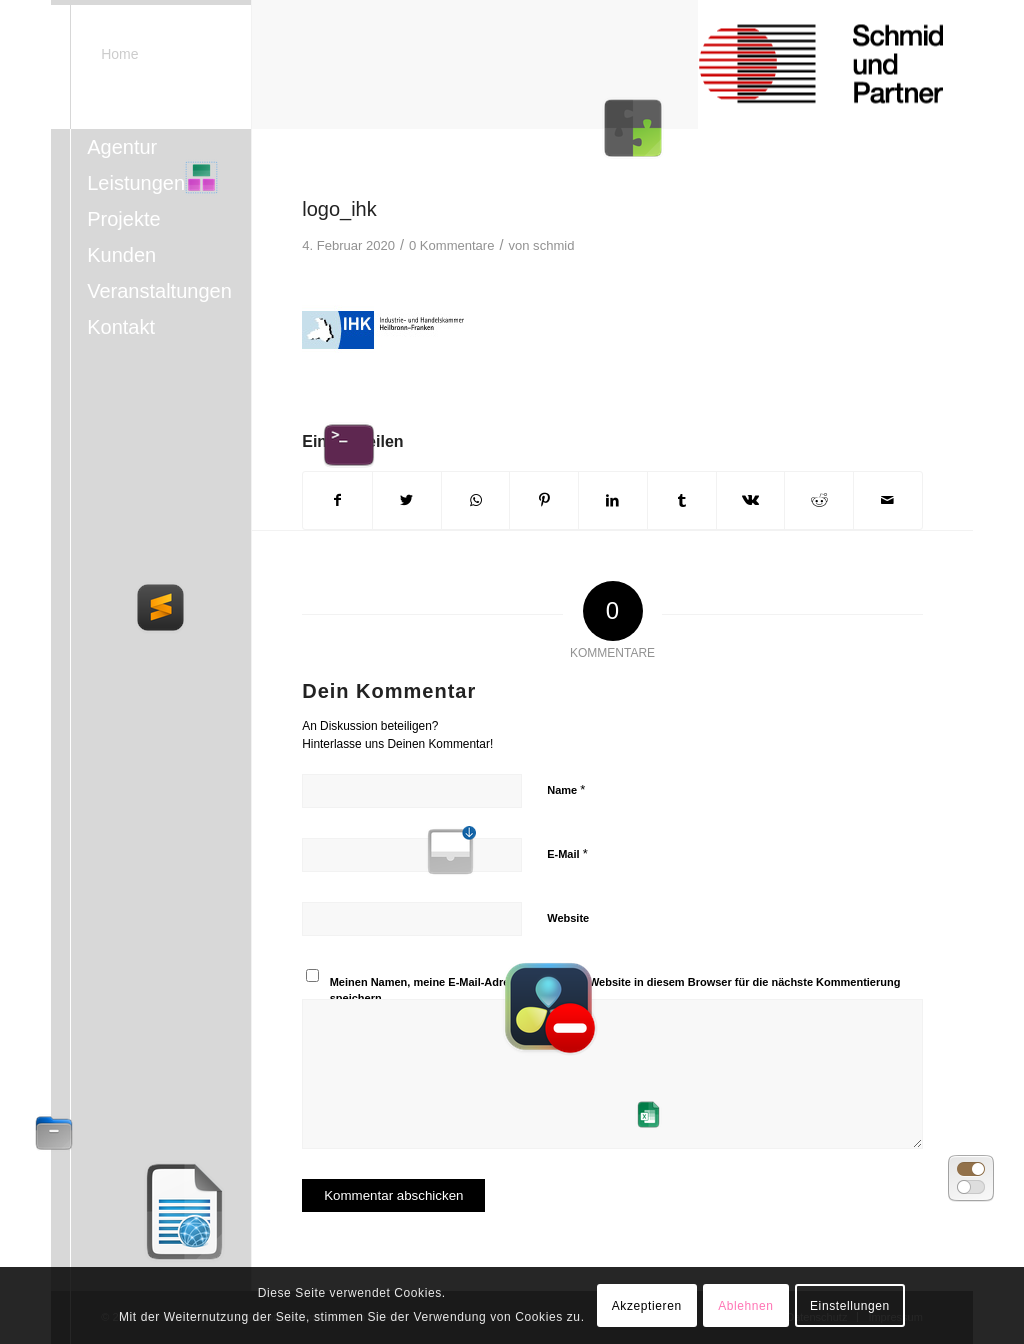  I want to click on open extension manager app, so click(633, 128).